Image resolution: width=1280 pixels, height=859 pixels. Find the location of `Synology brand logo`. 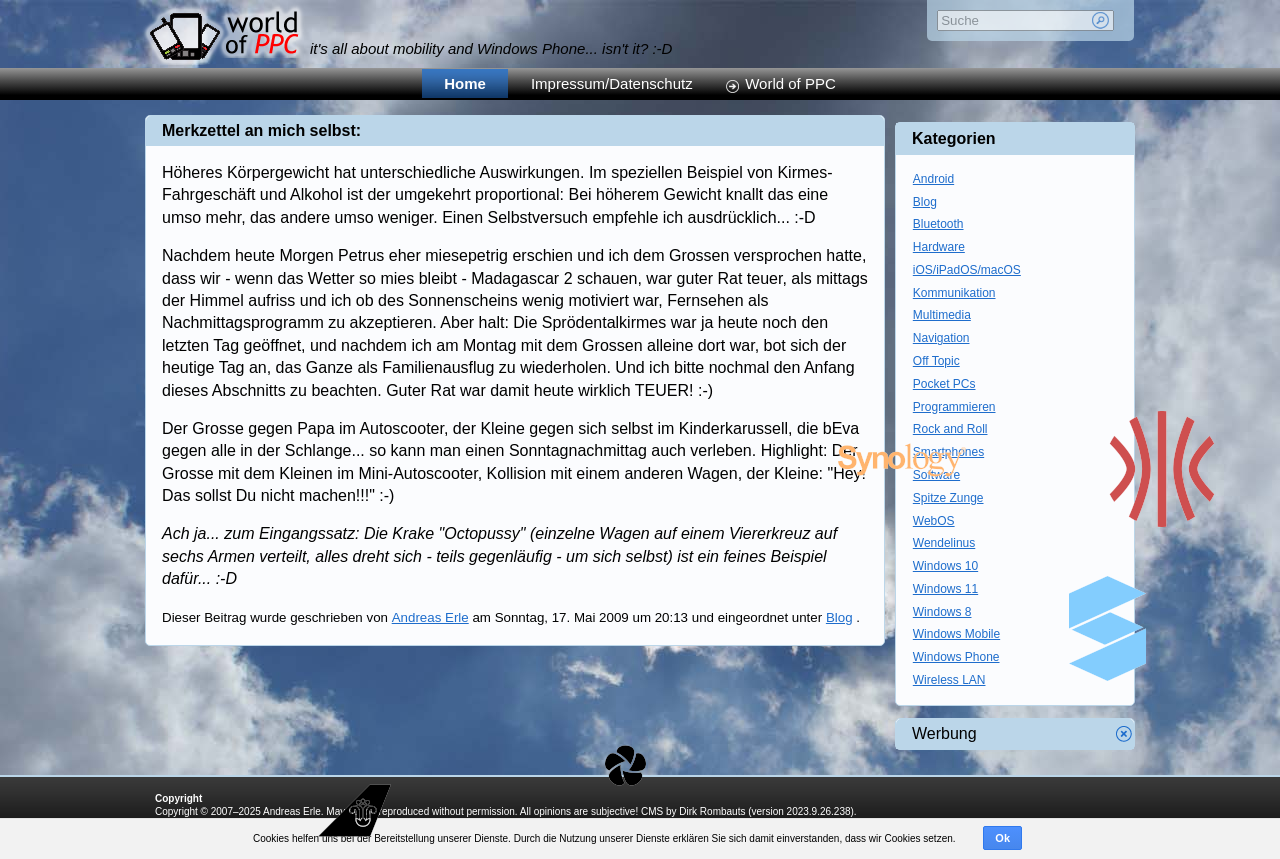

Synology brand logo is located at coordinates (902, 460).